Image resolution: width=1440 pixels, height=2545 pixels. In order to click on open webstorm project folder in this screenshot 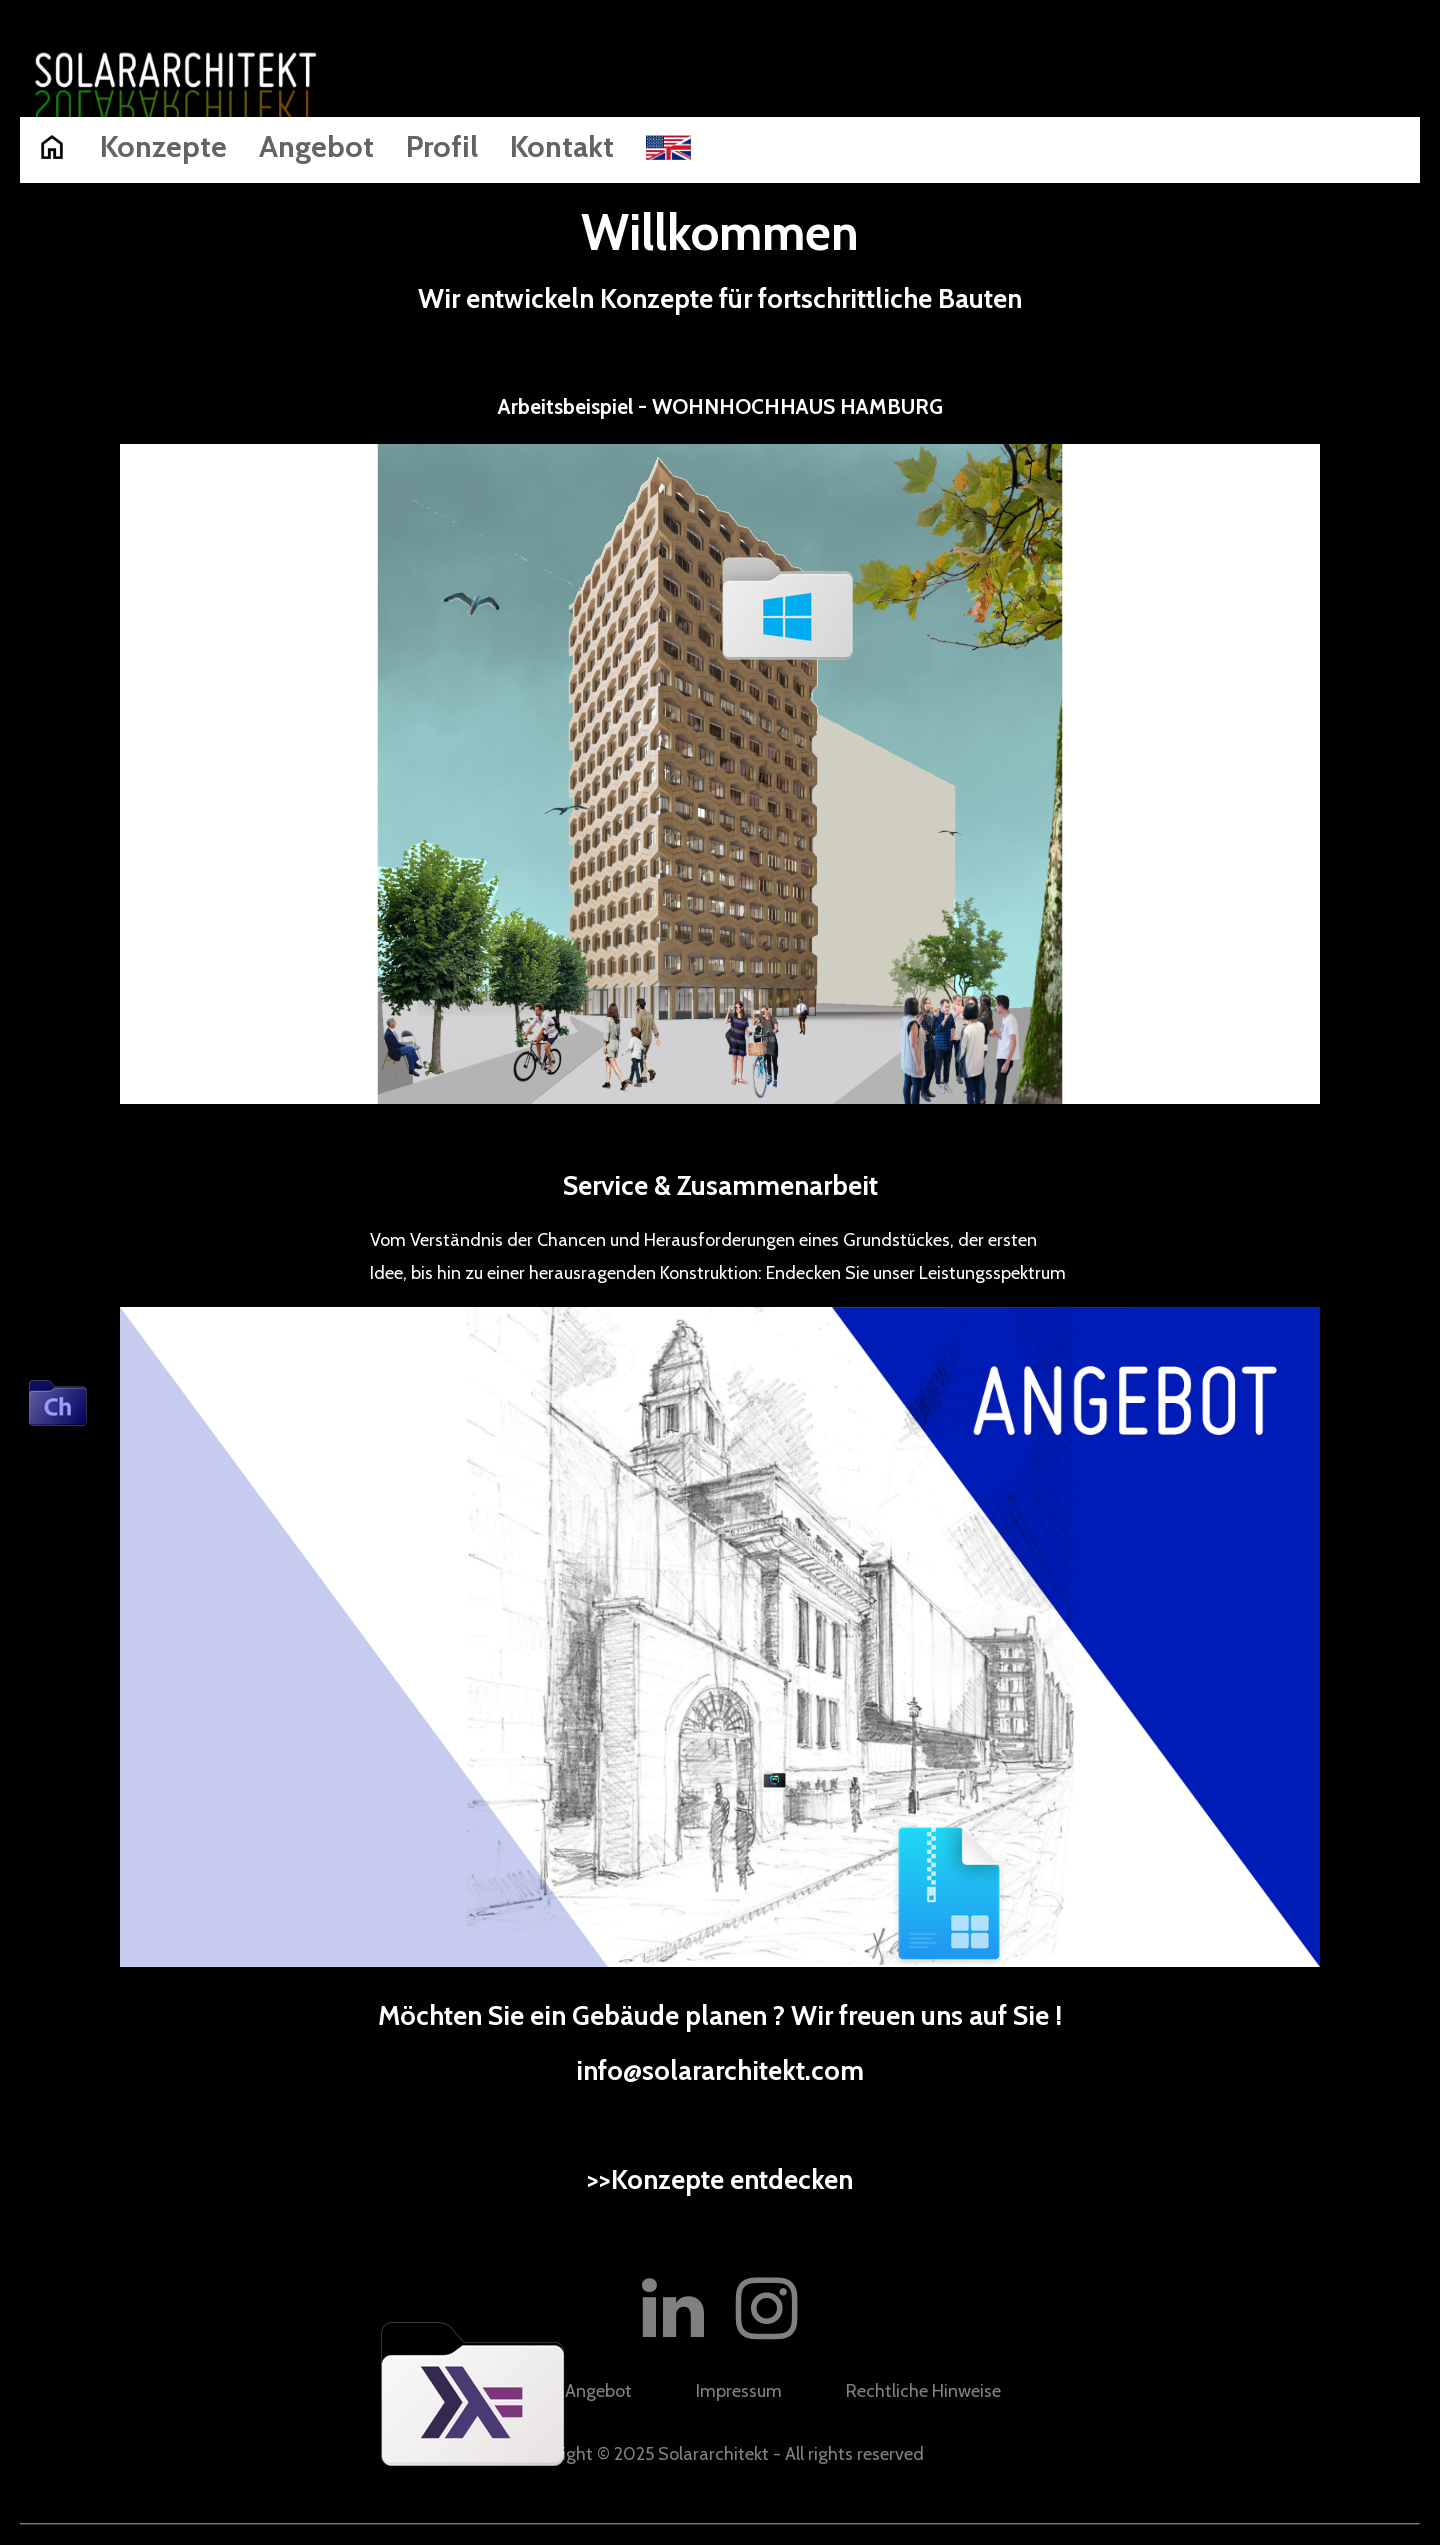, I will do `click(774, 1779)`.